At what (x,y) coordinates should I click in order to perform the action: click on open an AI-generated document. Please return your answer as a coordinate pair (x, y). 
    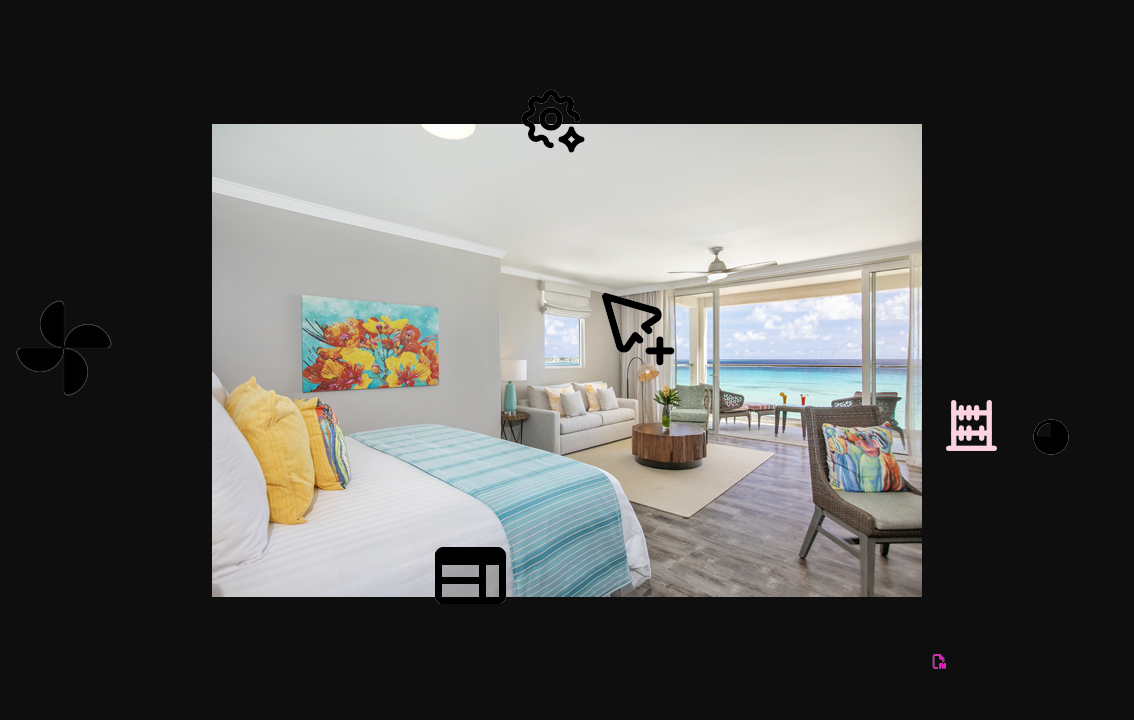
    Looking at the image, I should click on (938, 661).